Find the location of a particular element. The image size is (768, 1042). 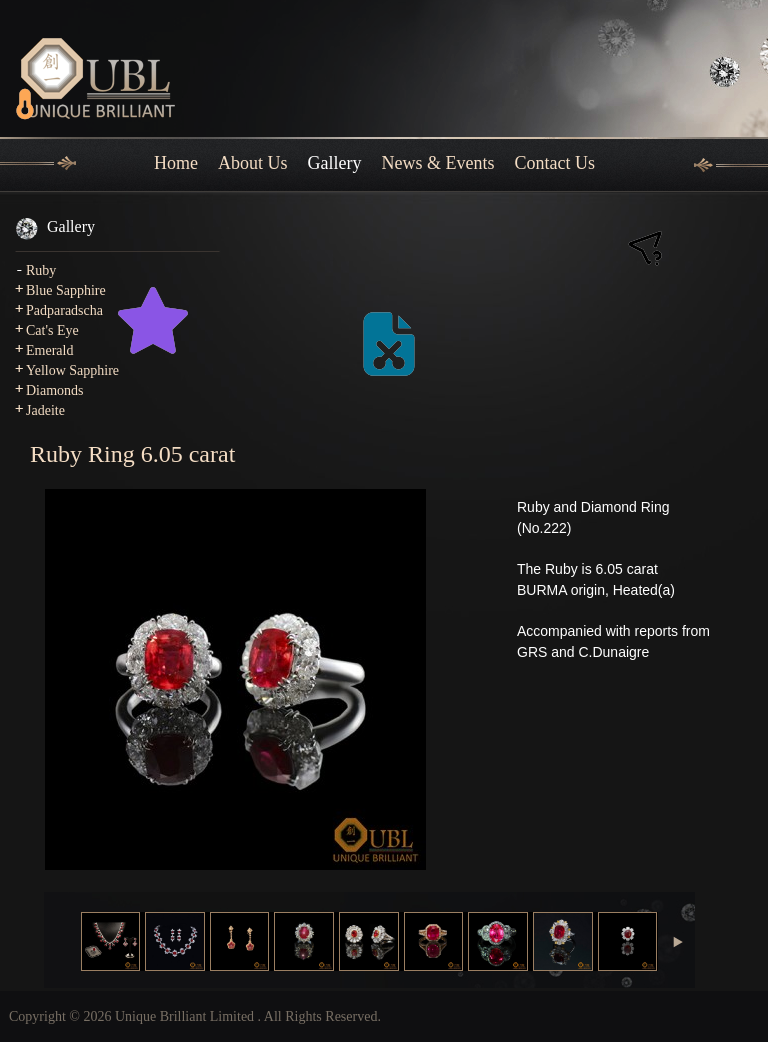

add to favorites is located at coordinates (153, 322).